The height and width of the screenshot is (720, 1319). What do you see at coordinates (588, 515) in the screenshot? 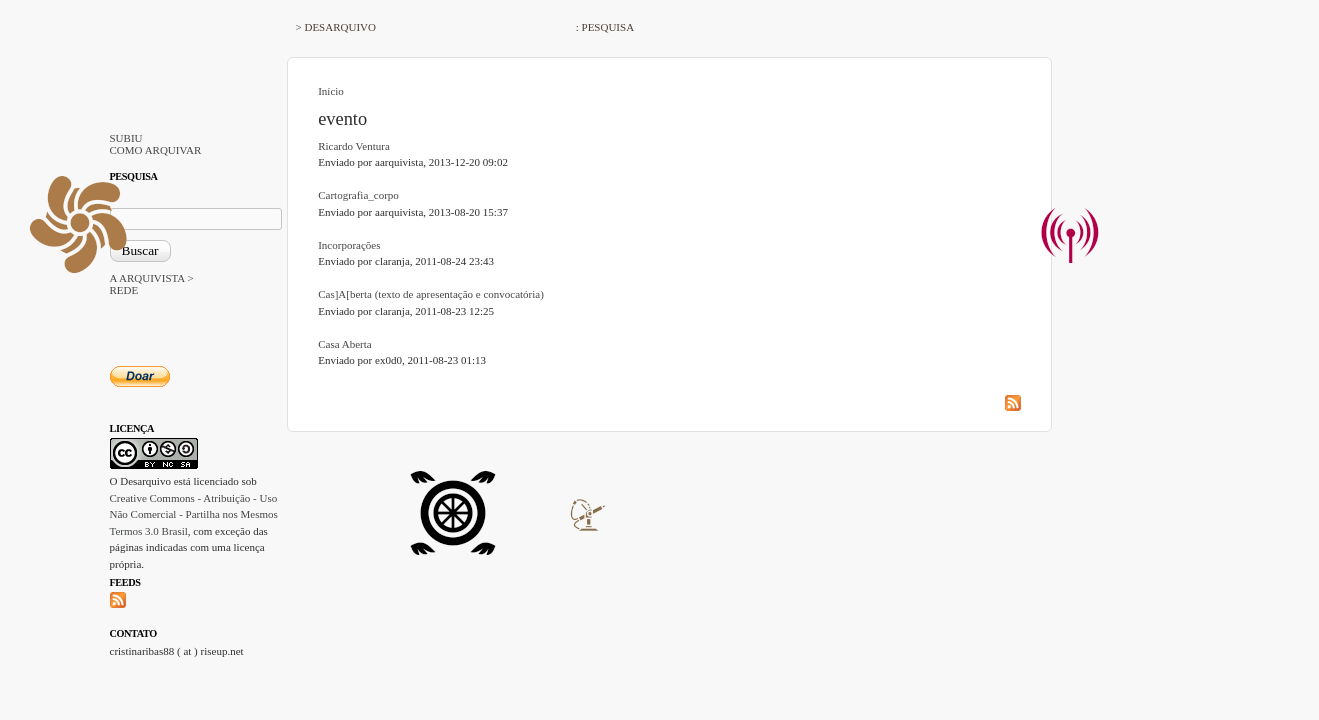
I see `deploy defensive laser turret` at bounding box center [588, 515].